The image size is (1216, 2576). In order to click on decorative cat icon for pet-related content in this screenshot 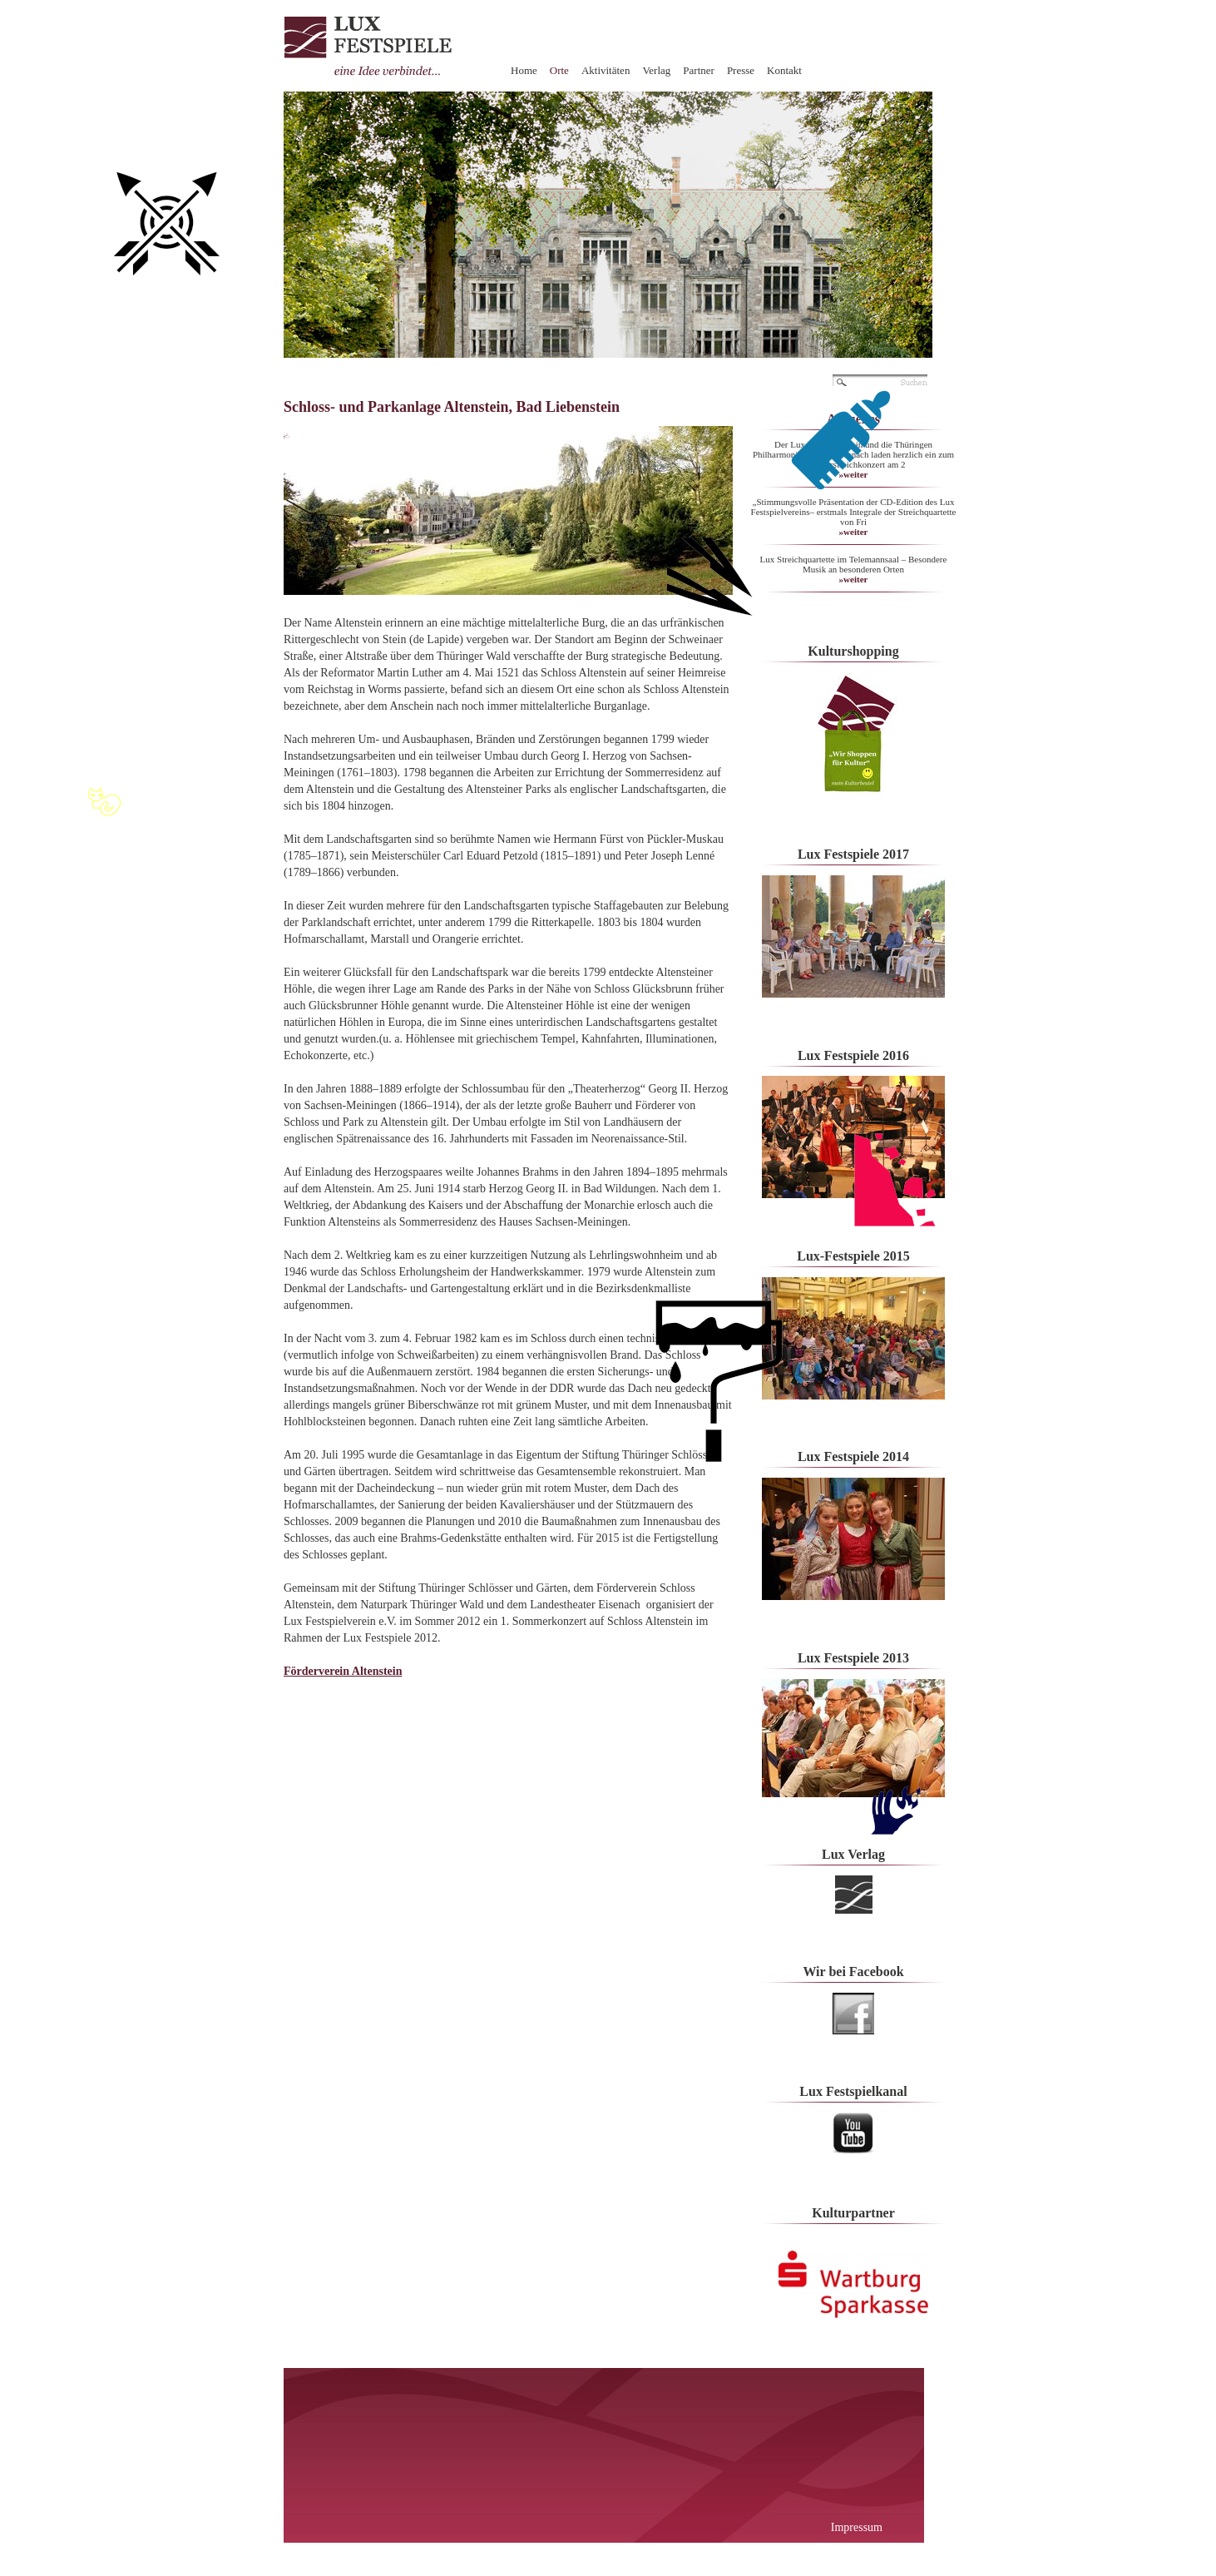, I will do `click(104, 800)`.